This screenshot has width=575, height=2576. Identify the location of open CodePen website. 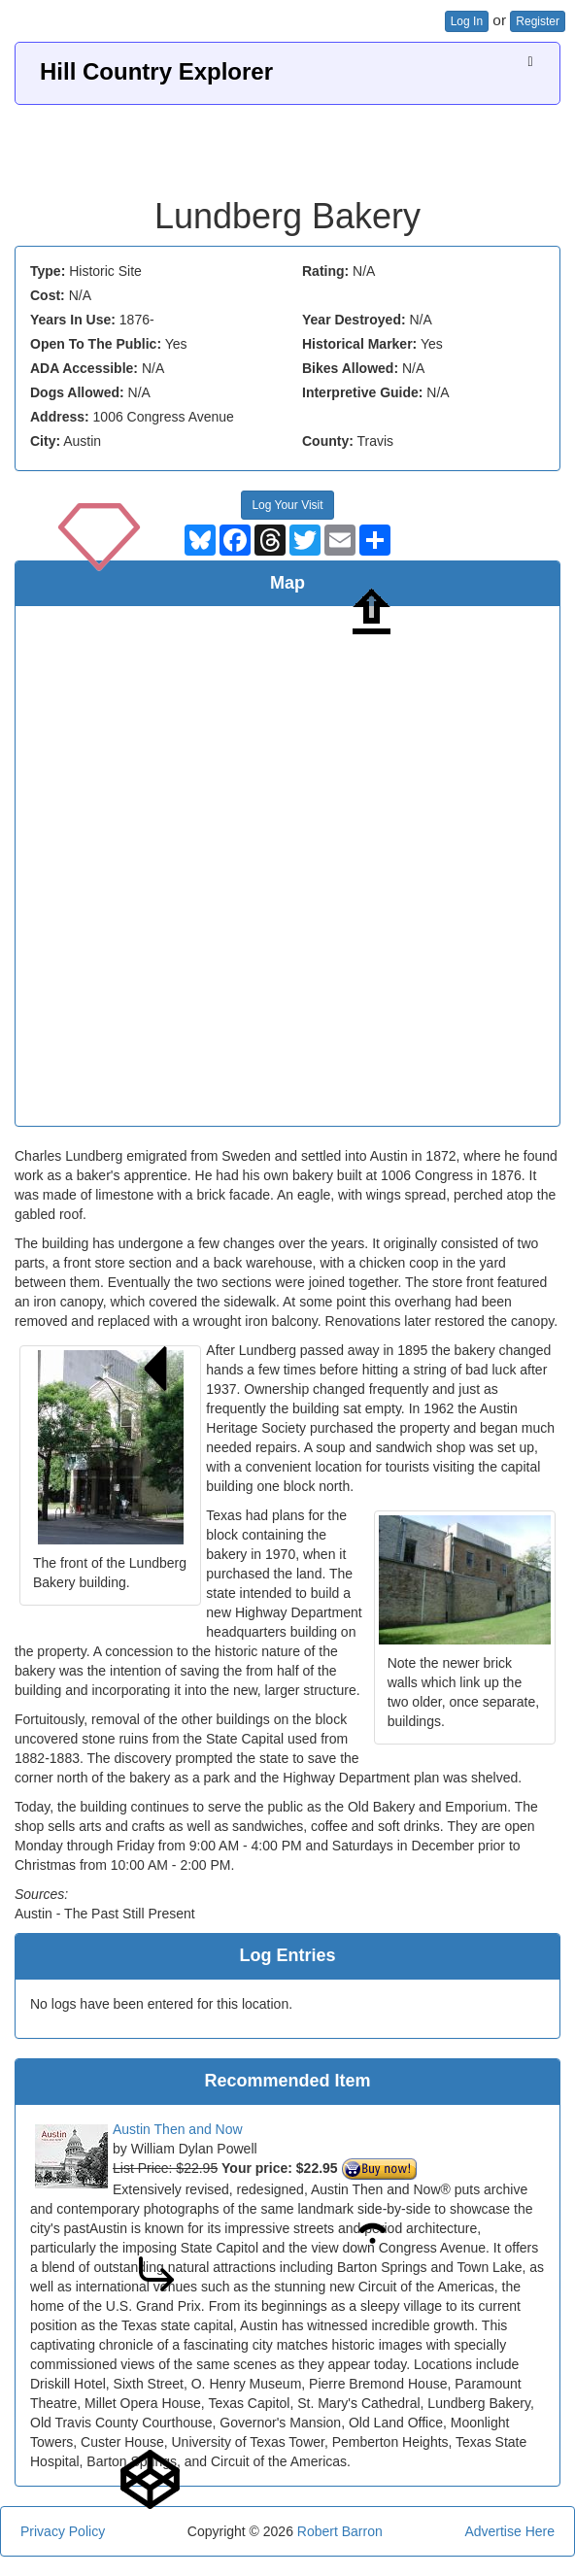
(150, 2479).